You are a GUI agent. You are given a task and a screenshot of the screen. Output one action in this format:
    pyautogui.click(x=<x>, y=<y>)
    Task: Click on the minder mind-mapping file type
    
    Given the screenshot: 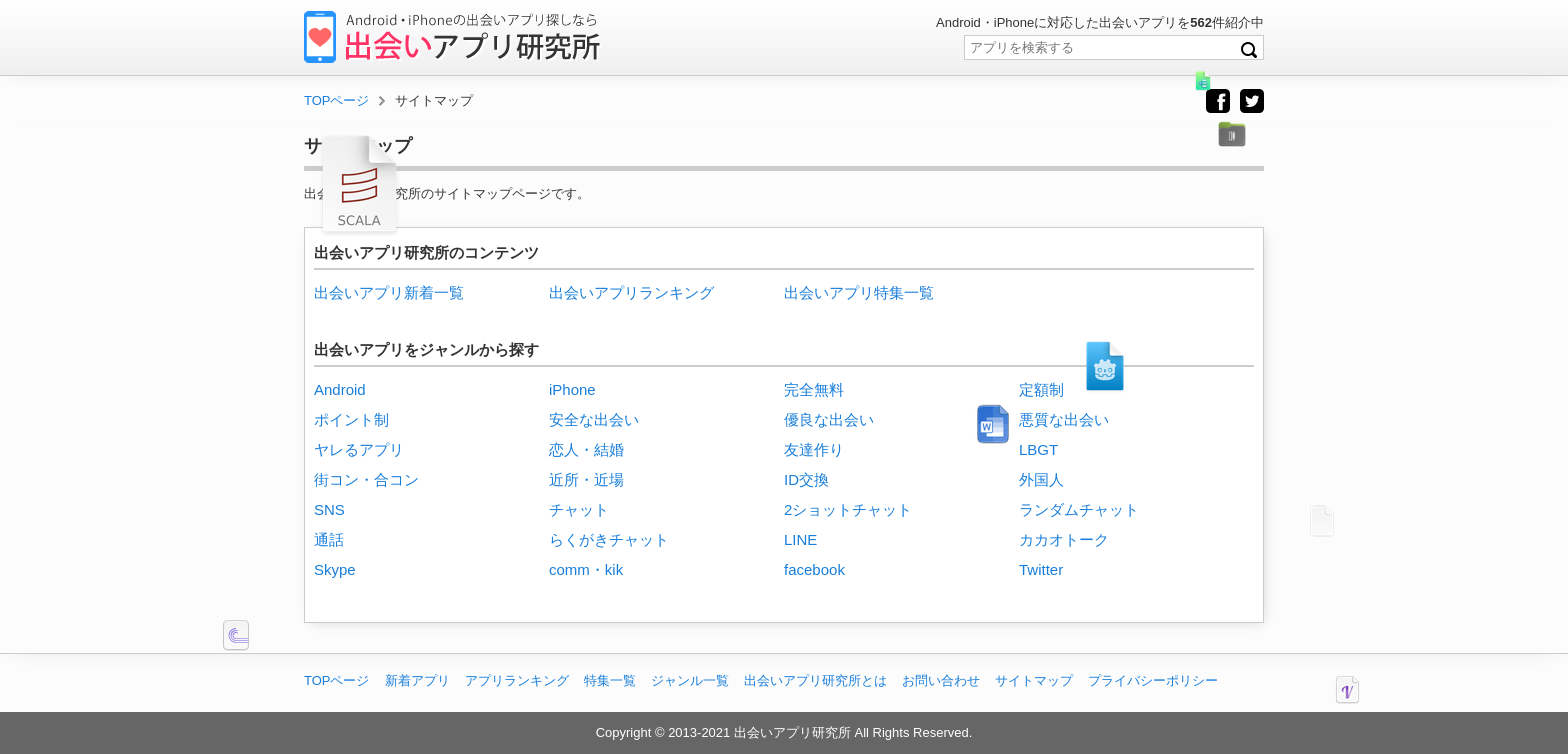 What is the action you would take?
    pyautogui.click(x=1203, y=81)
    